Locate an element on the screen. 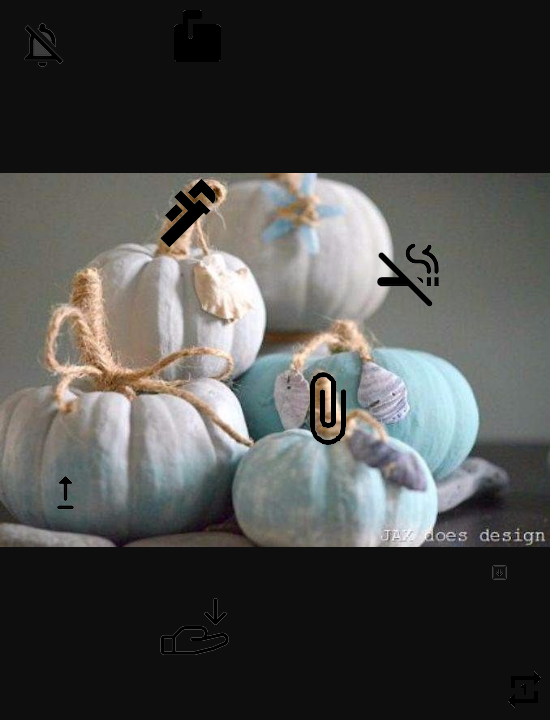 Image resolution: width=550 pixels, height=720 pixels. download file or content is located at coordinates (499, 572).